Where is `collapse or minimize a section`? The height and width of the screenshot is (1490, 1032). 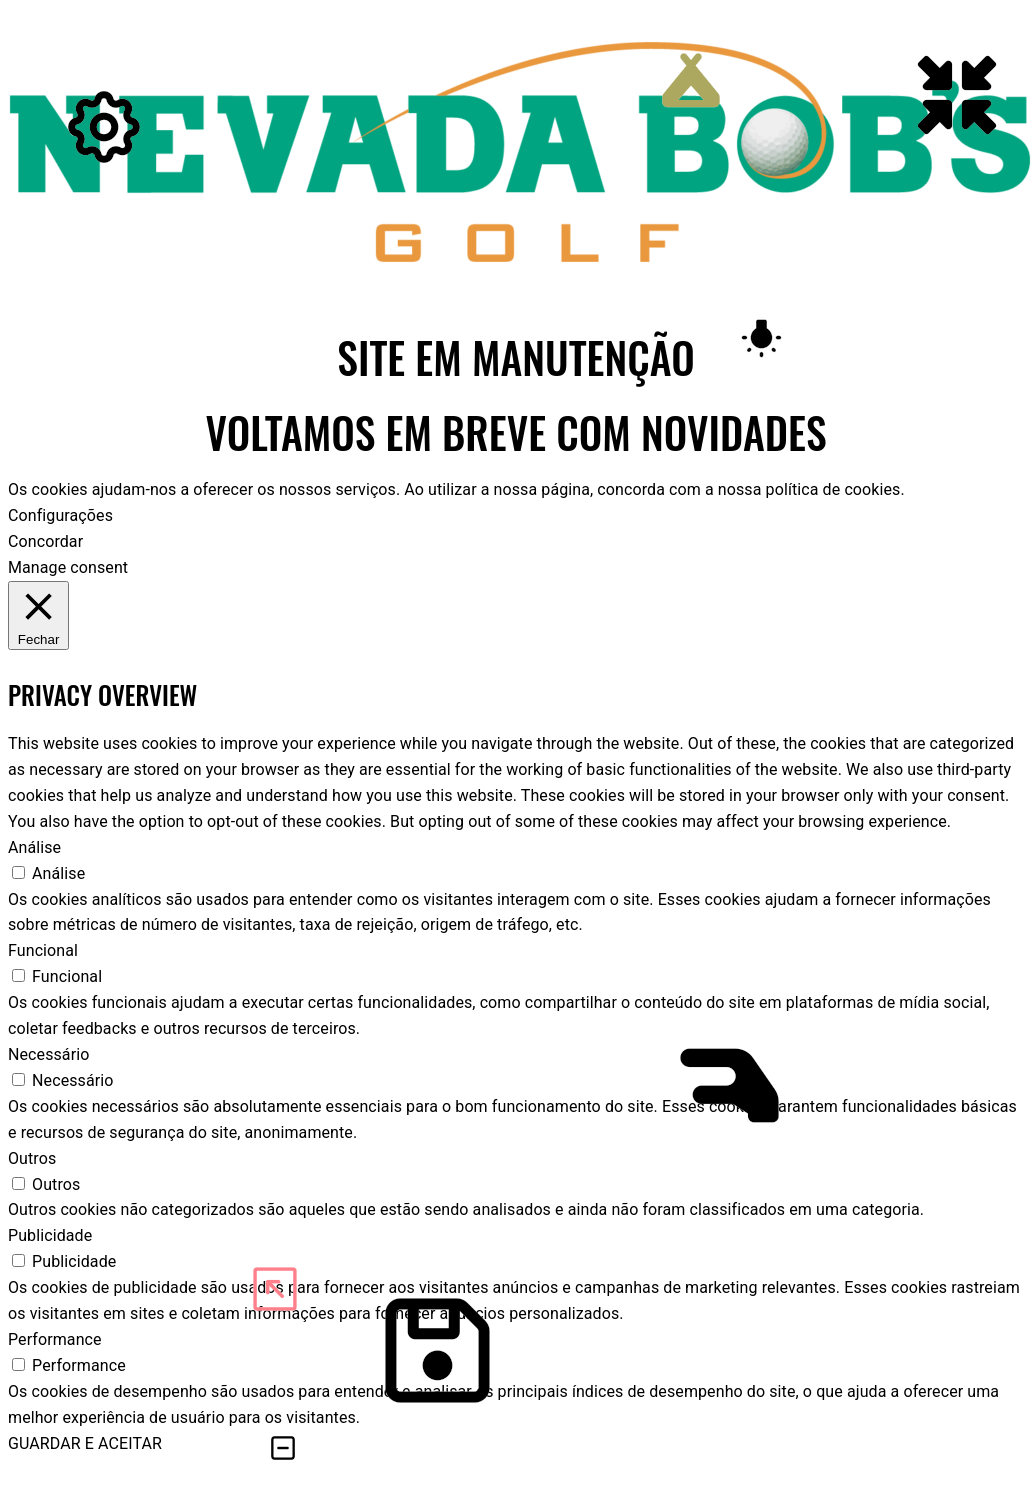
collapse or minimize a section is located at coordinates (283, 1448).